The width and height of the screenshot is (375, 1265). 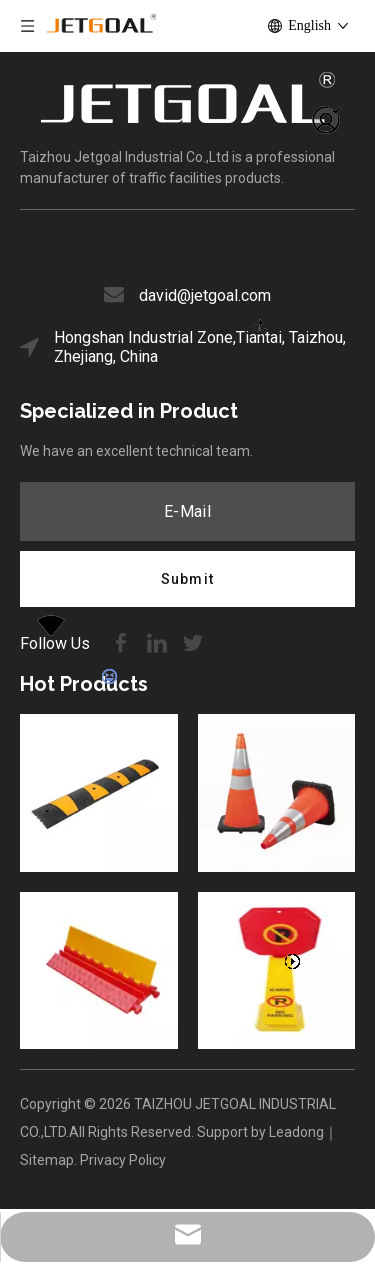 What do you see at coordinates (326, 120) in the screenshot?
I see `verified user profile` at bounding box center [326, 120].